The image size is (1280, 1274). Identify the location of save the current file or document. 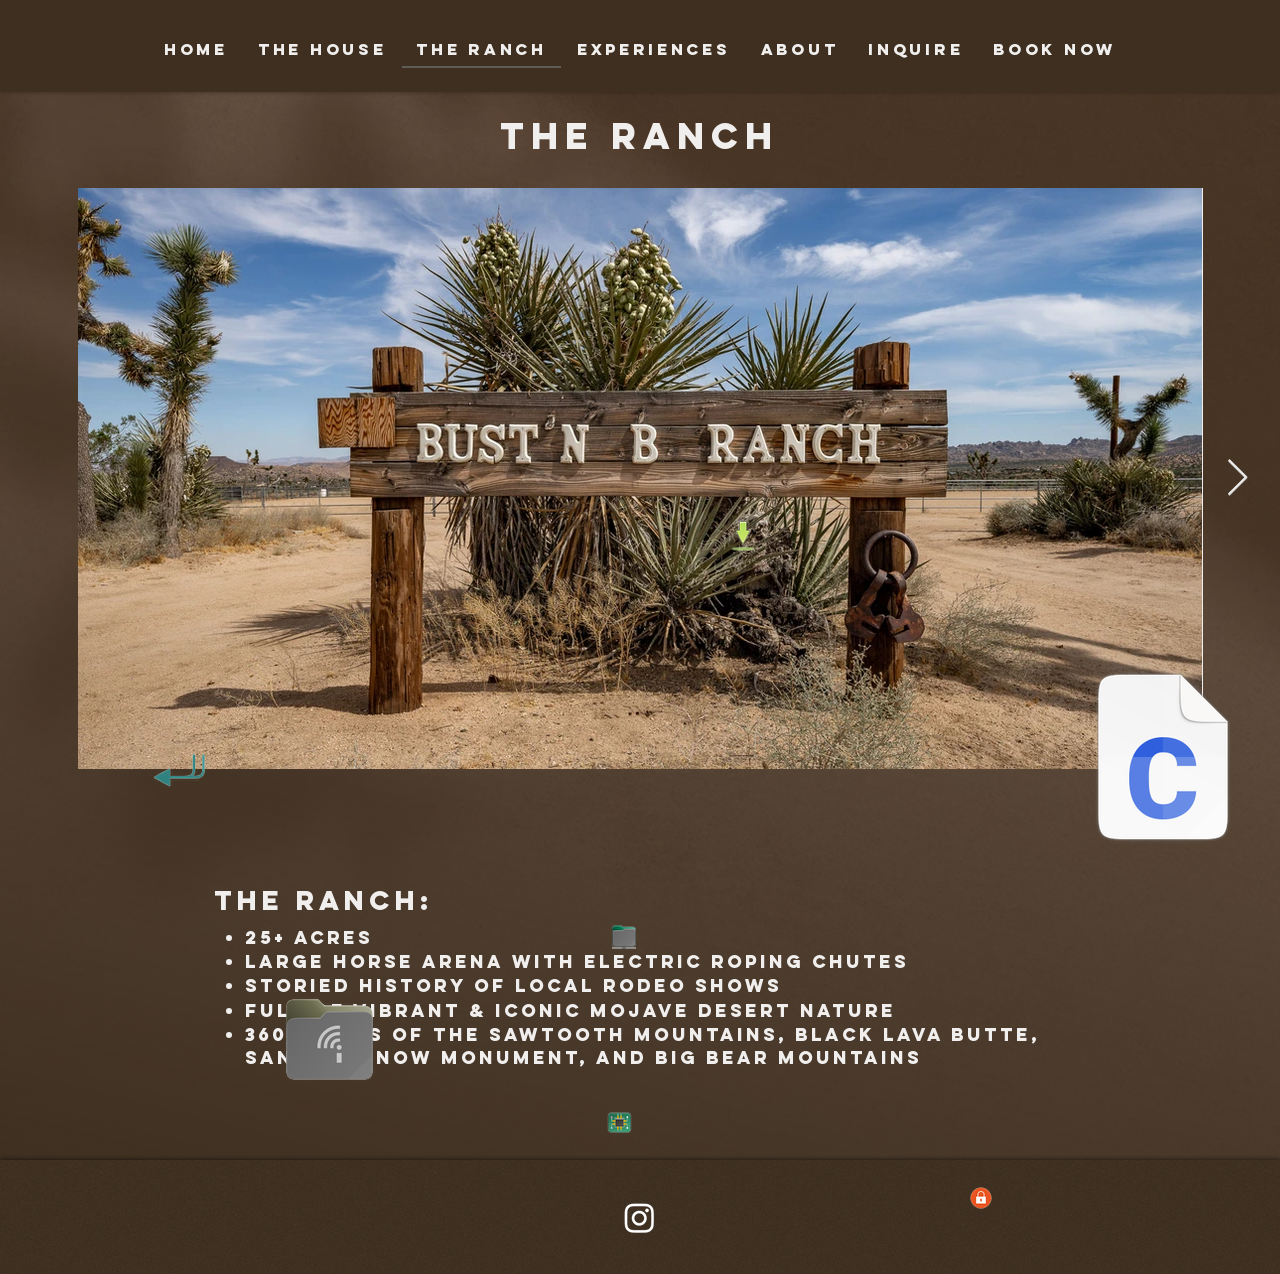
(743, 533).